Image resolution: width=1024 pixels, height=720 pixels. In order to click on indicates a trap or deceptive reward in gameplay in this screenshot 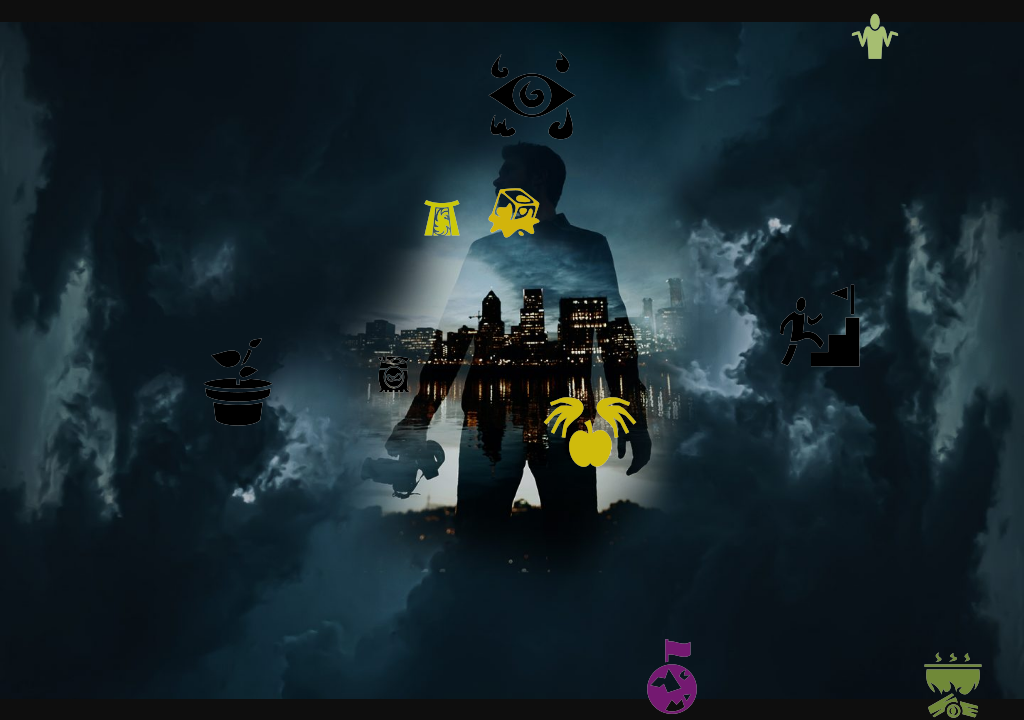, I will do `click(590, 428)`.